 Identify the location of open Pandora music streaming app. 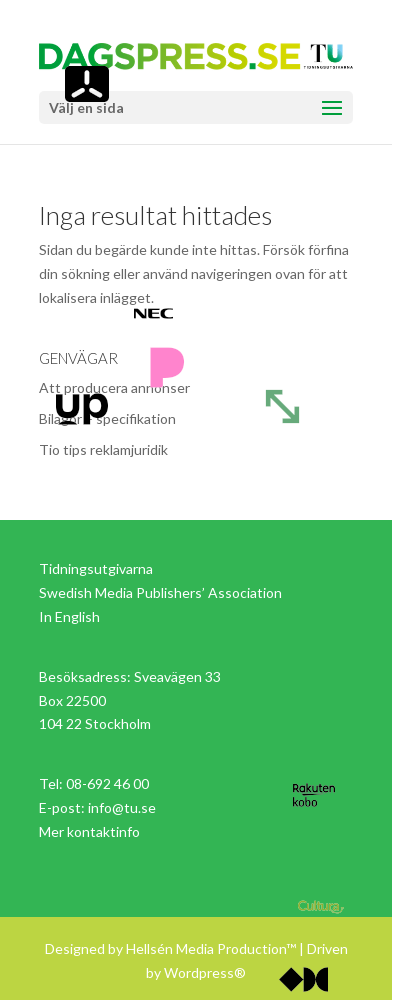
(167, 367).